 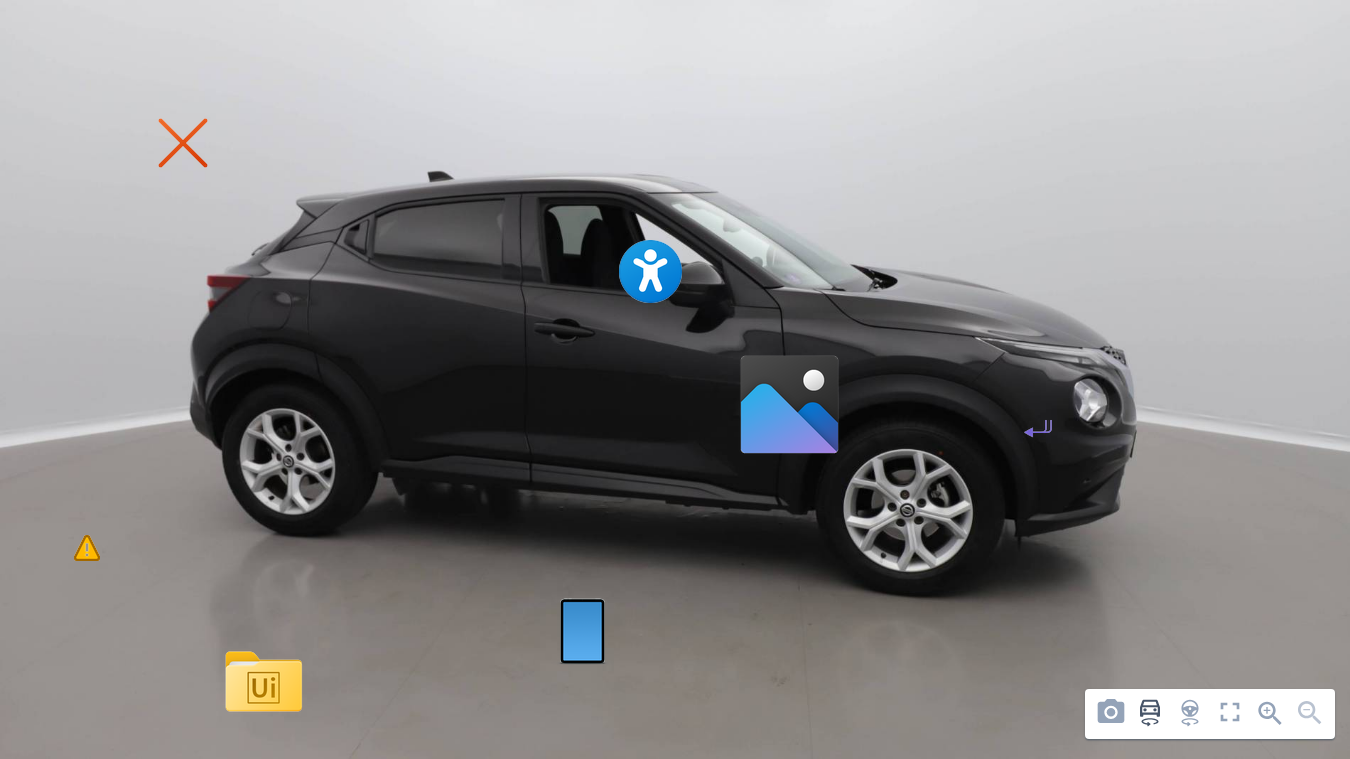 What do you see at coordinates (650, 271) in the screenshot?
I see `access accessibility settings` at bounding box center [650, 271].